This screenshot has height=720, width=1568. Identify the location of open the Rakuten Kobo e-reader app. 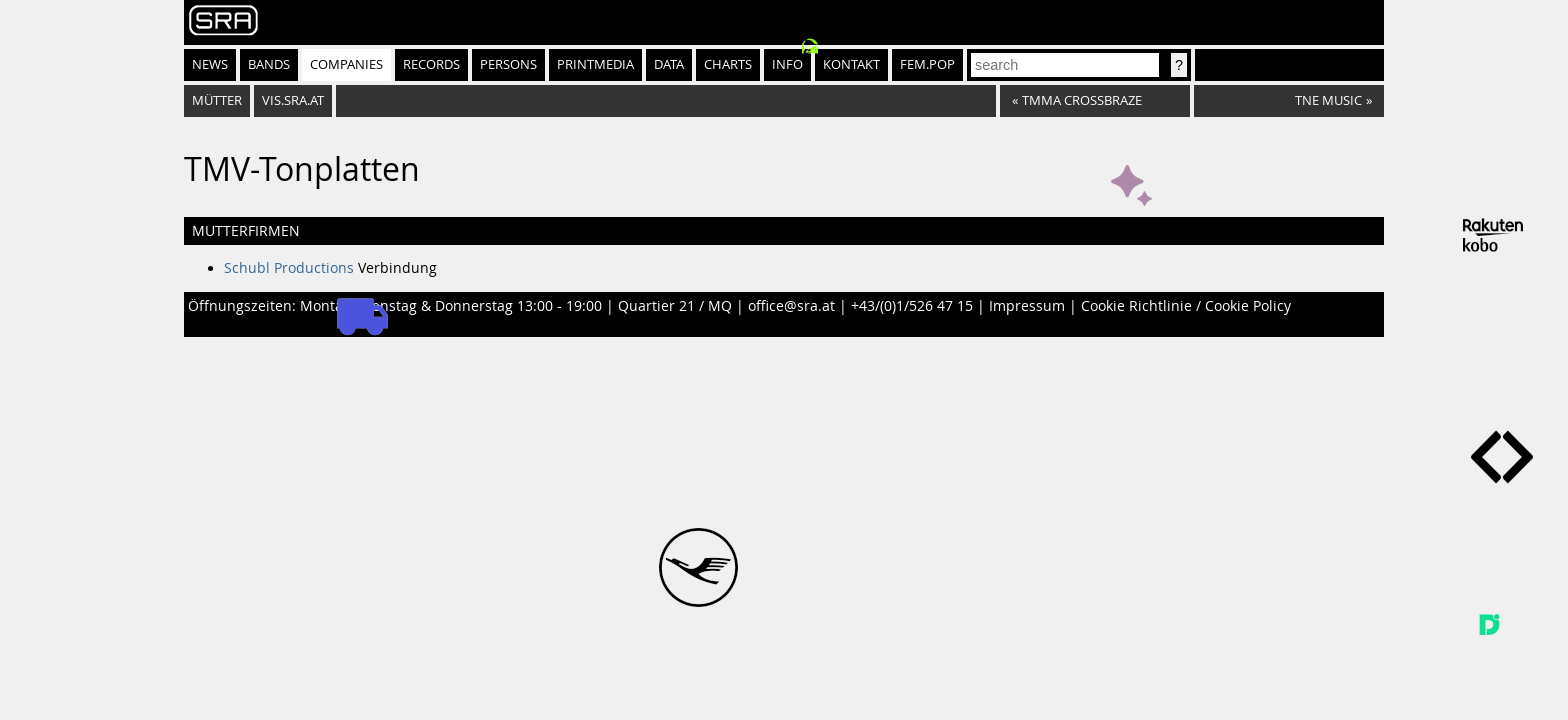
(1493, 235).